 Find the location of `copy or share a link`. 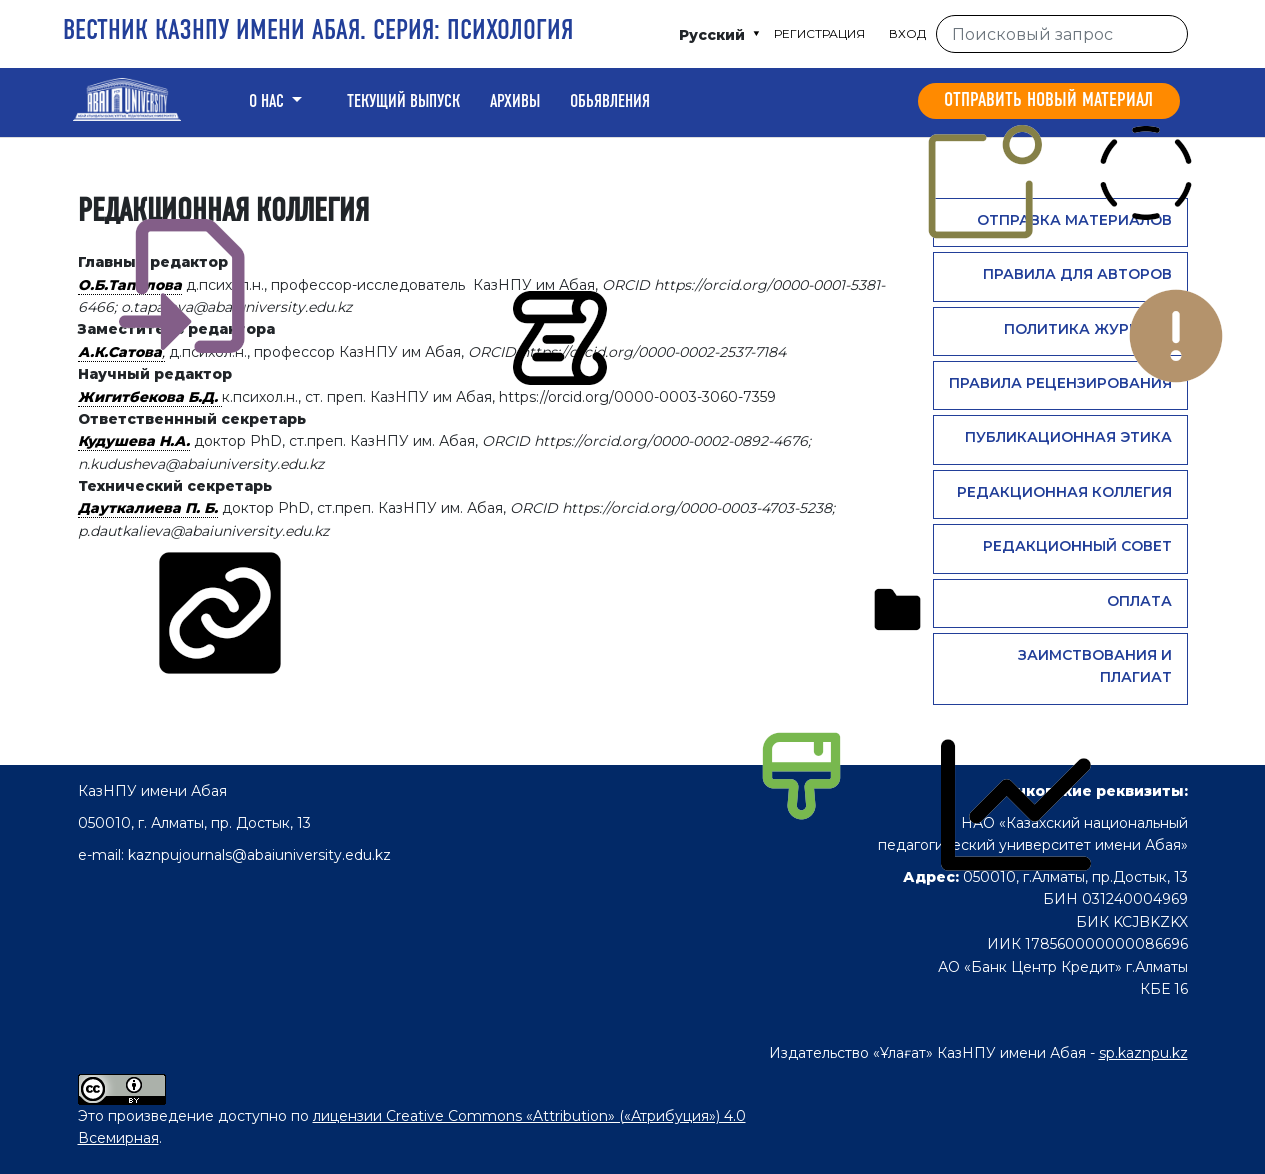

copy or share a link is located at coordinates (220, 613).